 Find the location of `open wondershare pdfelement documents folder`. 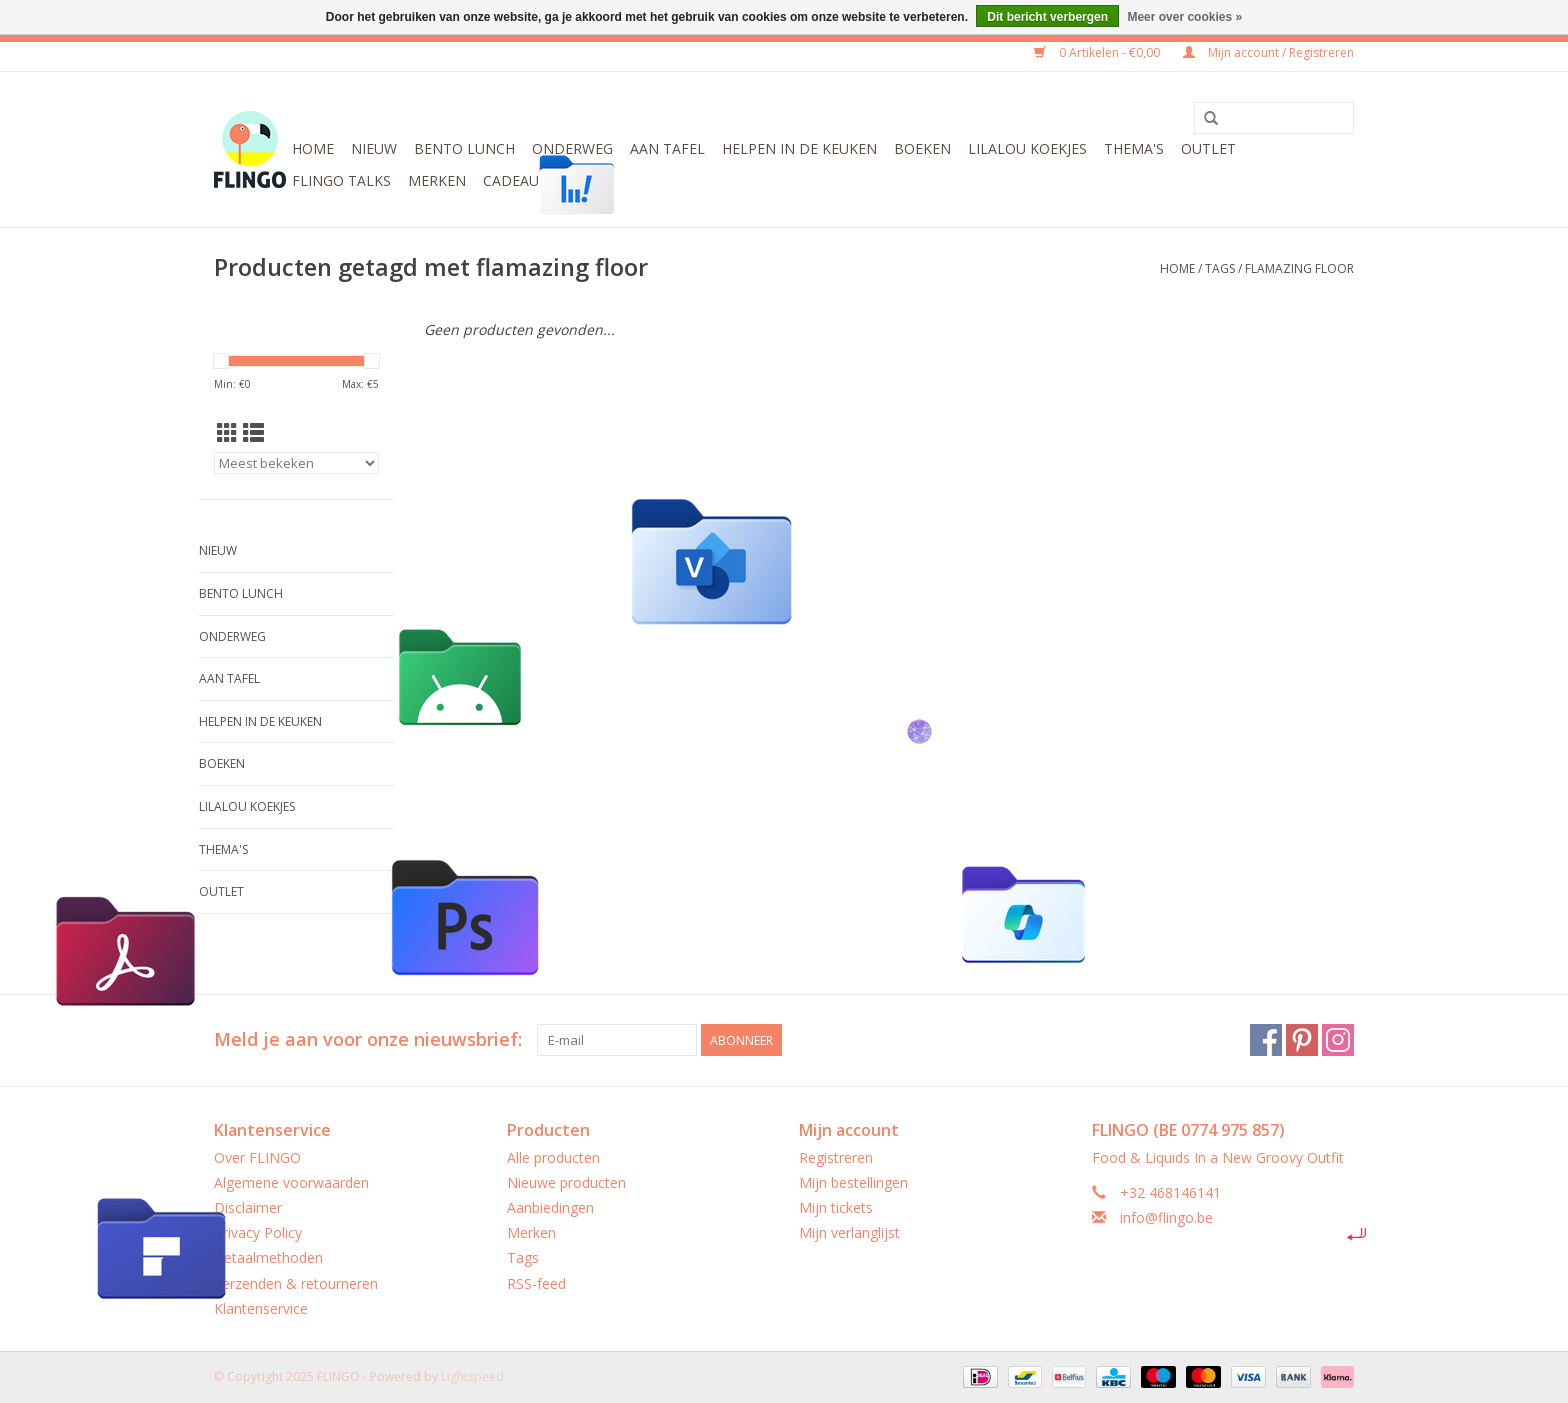

open wondershare pdfelement documents folder is located at coordinates (161, 1252).